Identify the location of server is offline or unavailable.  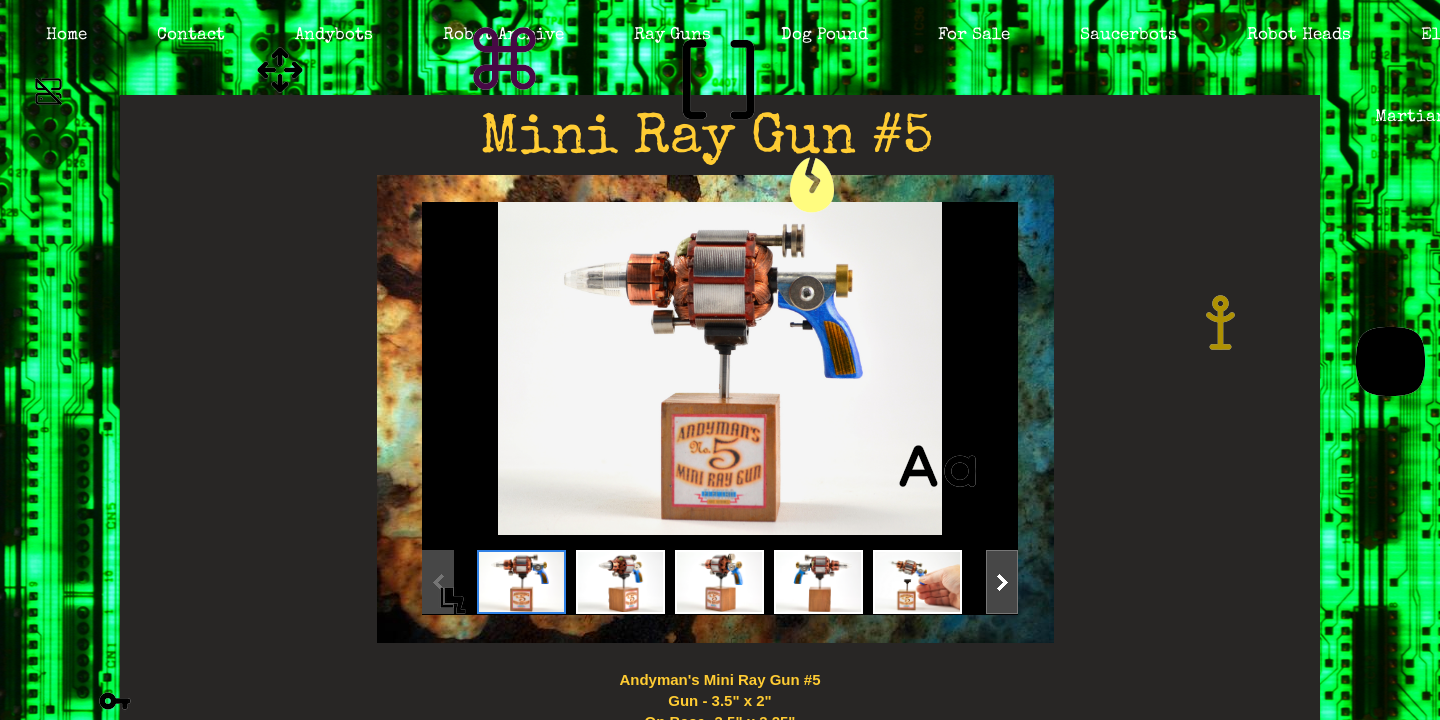
(48, 91).